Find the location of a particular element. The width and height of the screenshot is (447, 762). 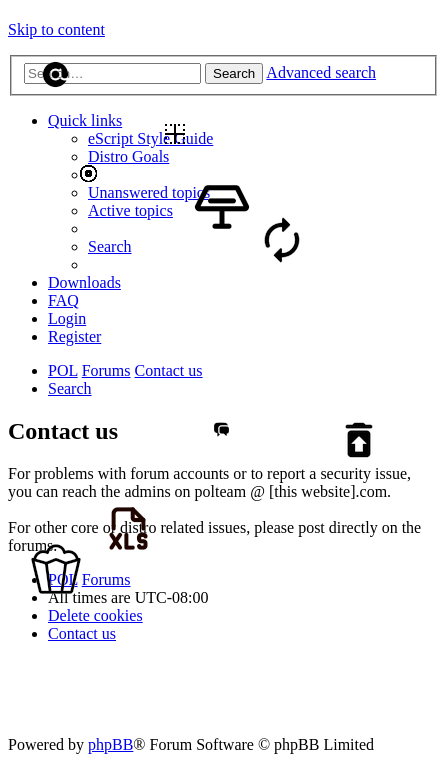

apply inner borders to selected cells is located at coordinates (175, 134).